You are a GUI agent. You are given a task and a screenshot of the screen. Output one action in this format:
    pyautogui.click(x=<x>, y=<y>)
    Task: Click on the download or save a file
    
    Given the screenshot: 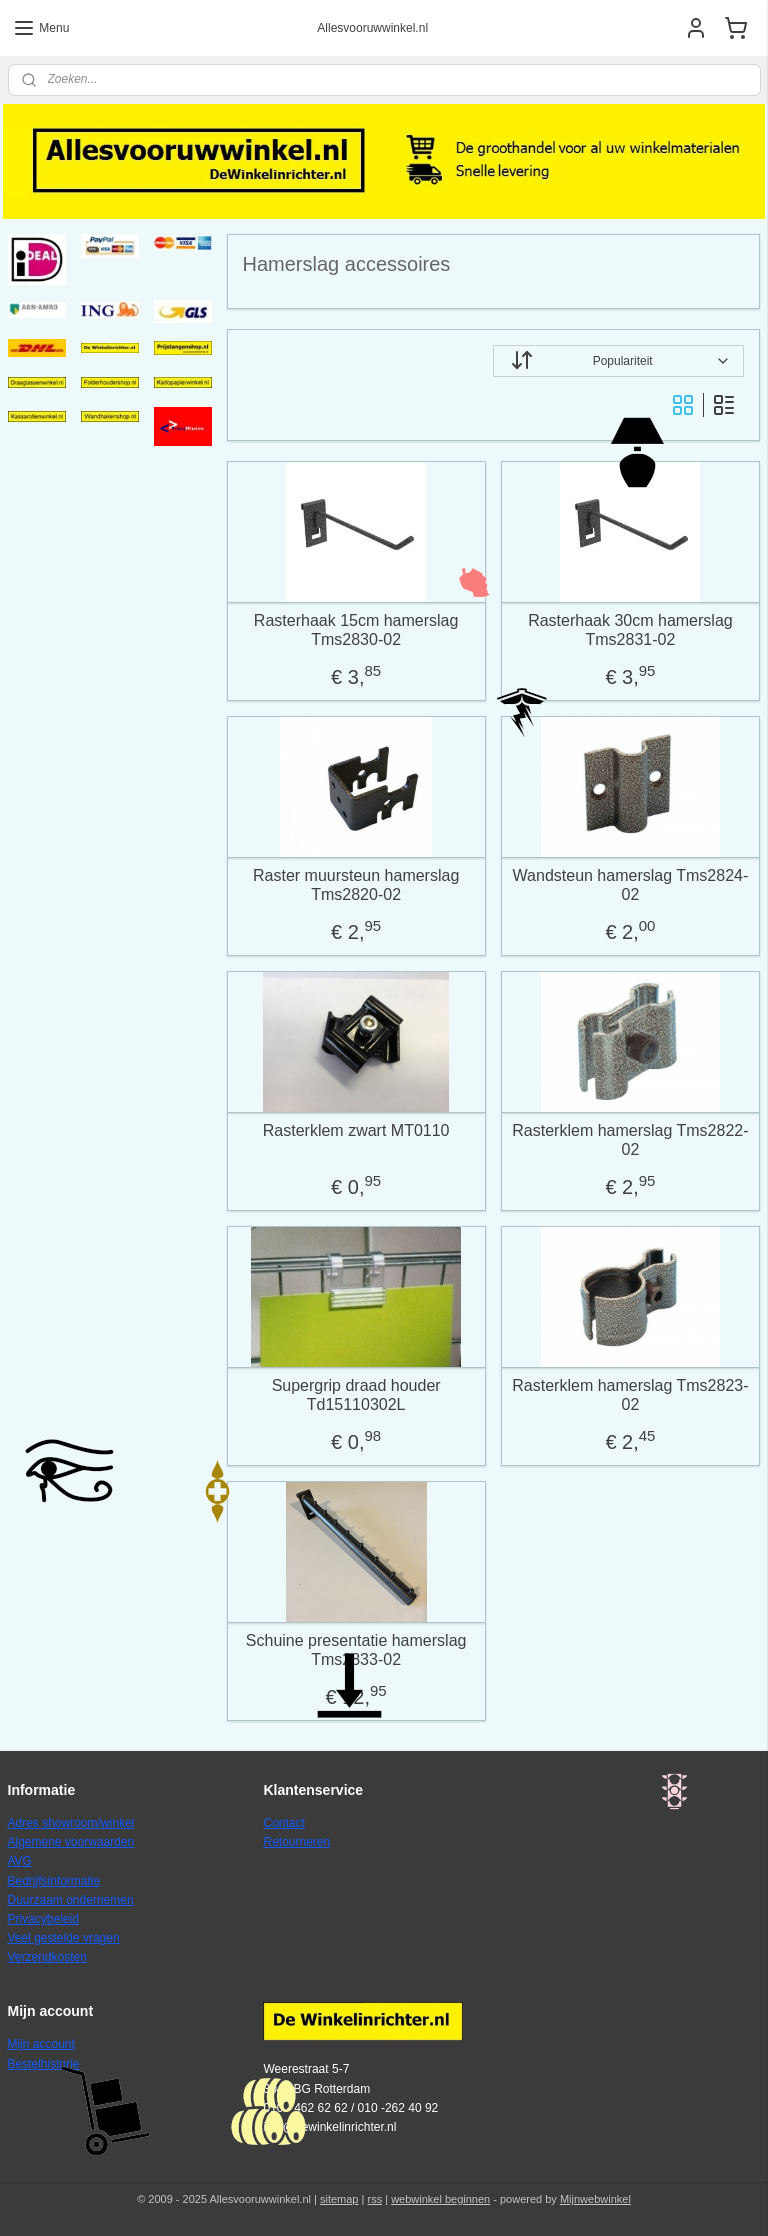 What is the action you would take?
    pyautogui.click(x=349, y=1685)
    